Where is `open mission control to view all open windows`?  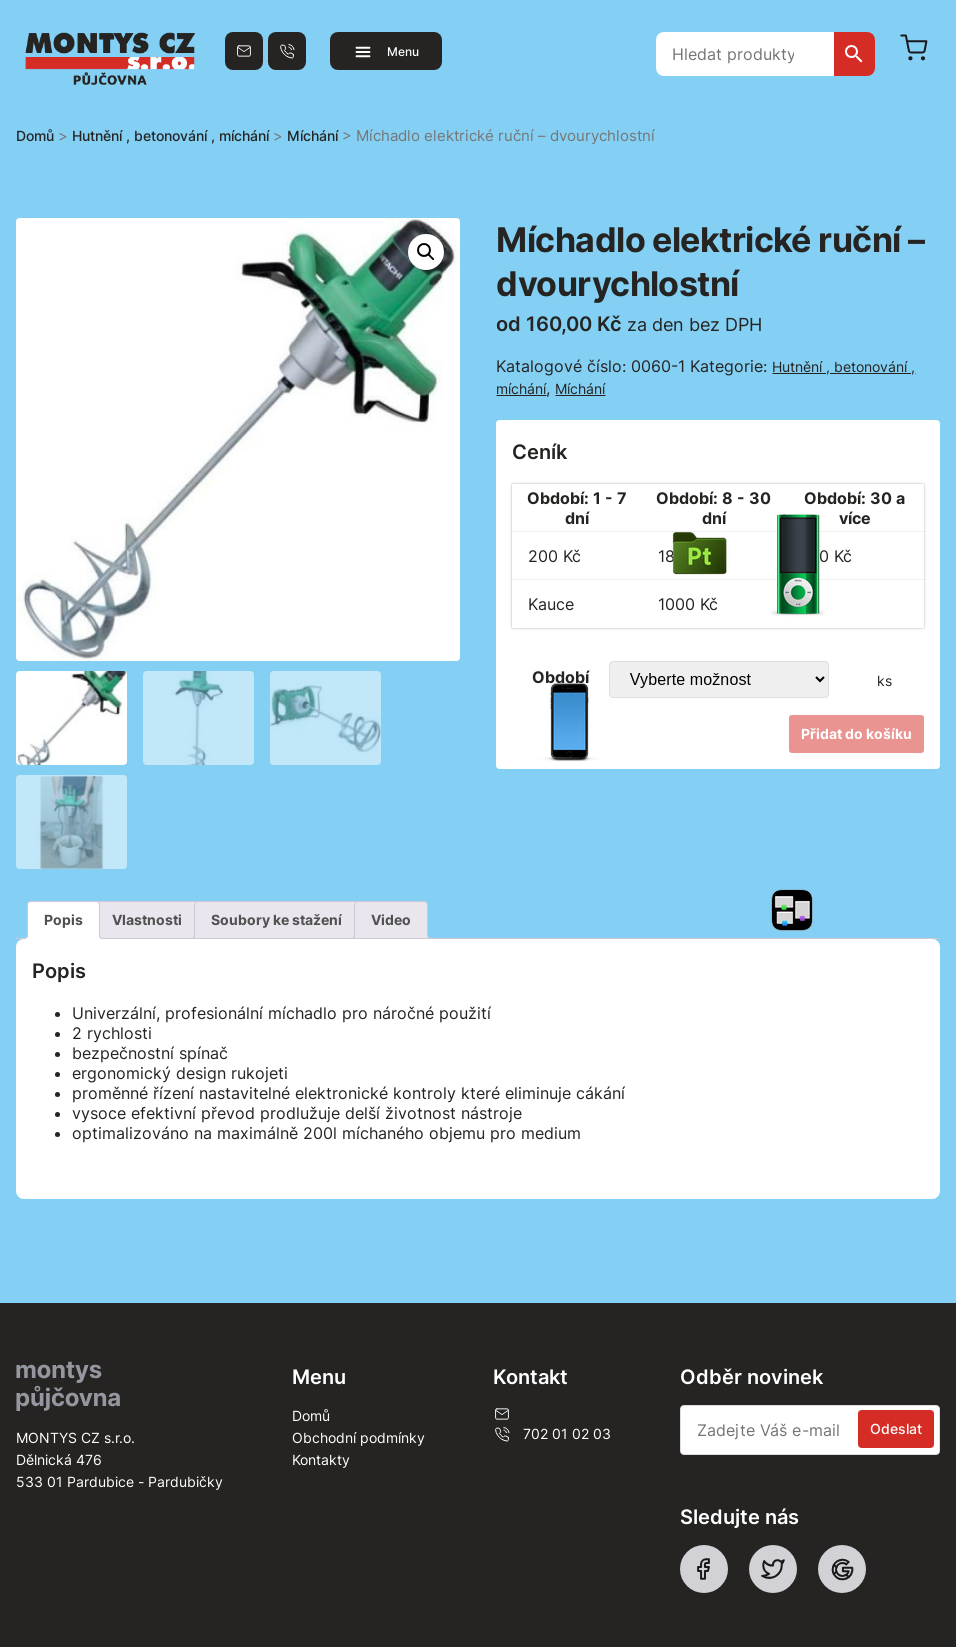 open mission control to view all open windows is located at coordinates (792, 910).